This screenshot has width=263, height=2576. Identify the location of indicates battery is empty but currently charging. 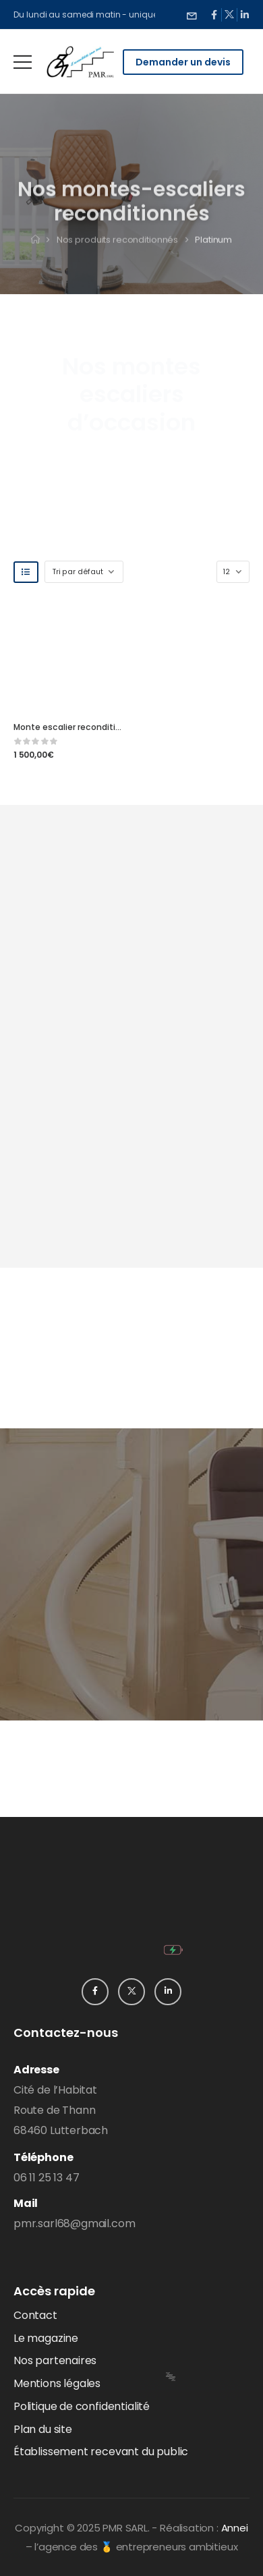
(173, 1950).